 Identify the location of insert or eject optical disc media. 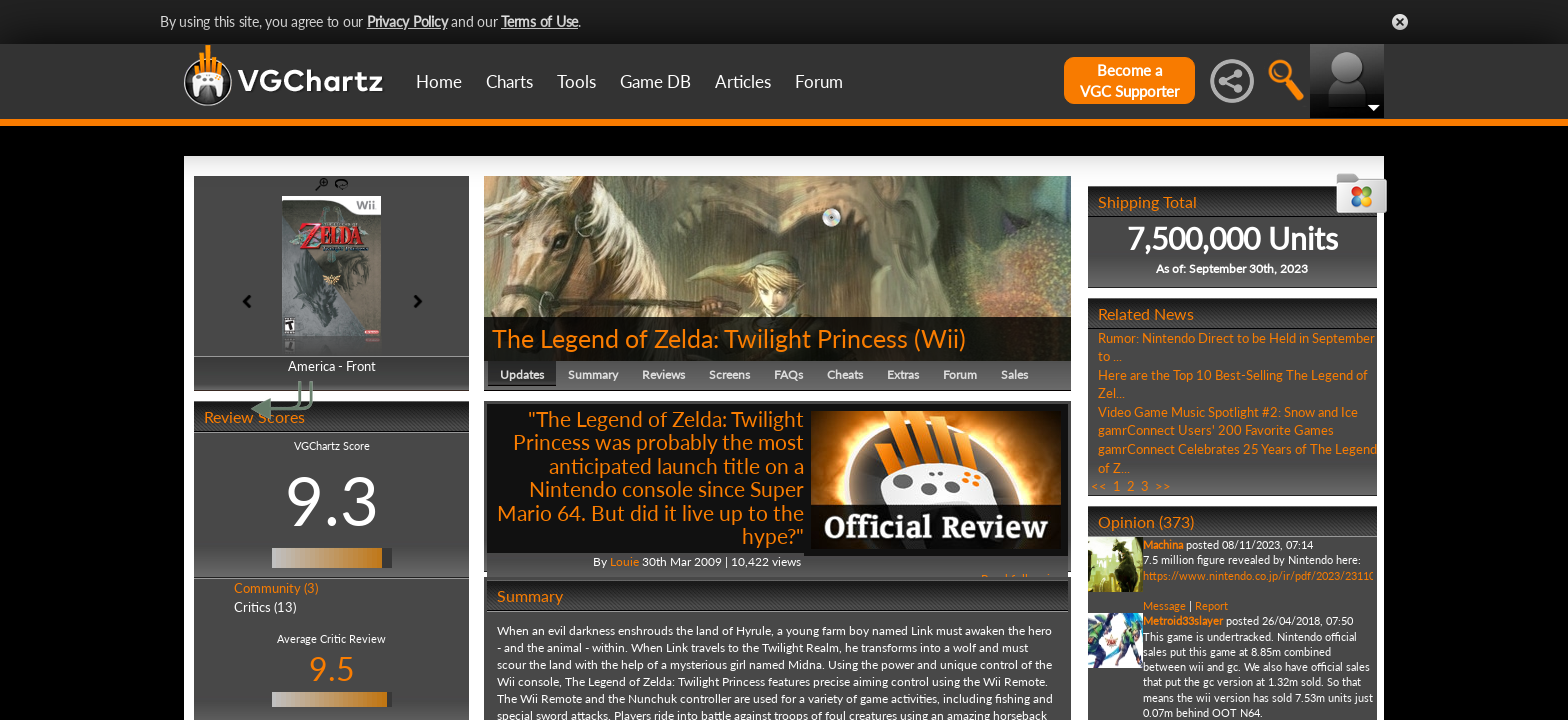
(831, 217).